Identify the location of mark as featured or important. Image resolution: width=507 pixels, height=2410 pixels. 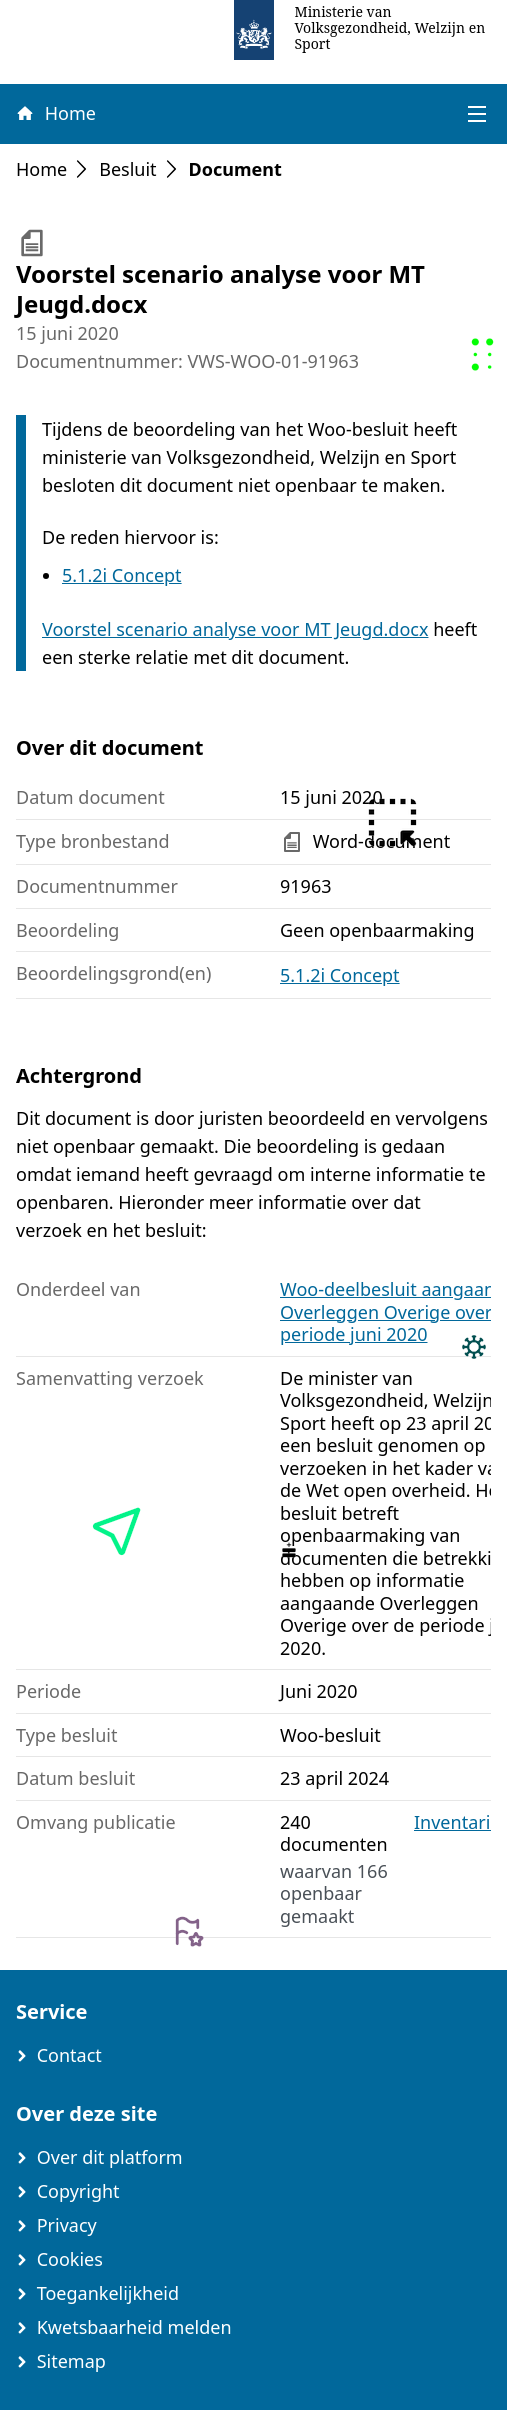
(187, 1930).